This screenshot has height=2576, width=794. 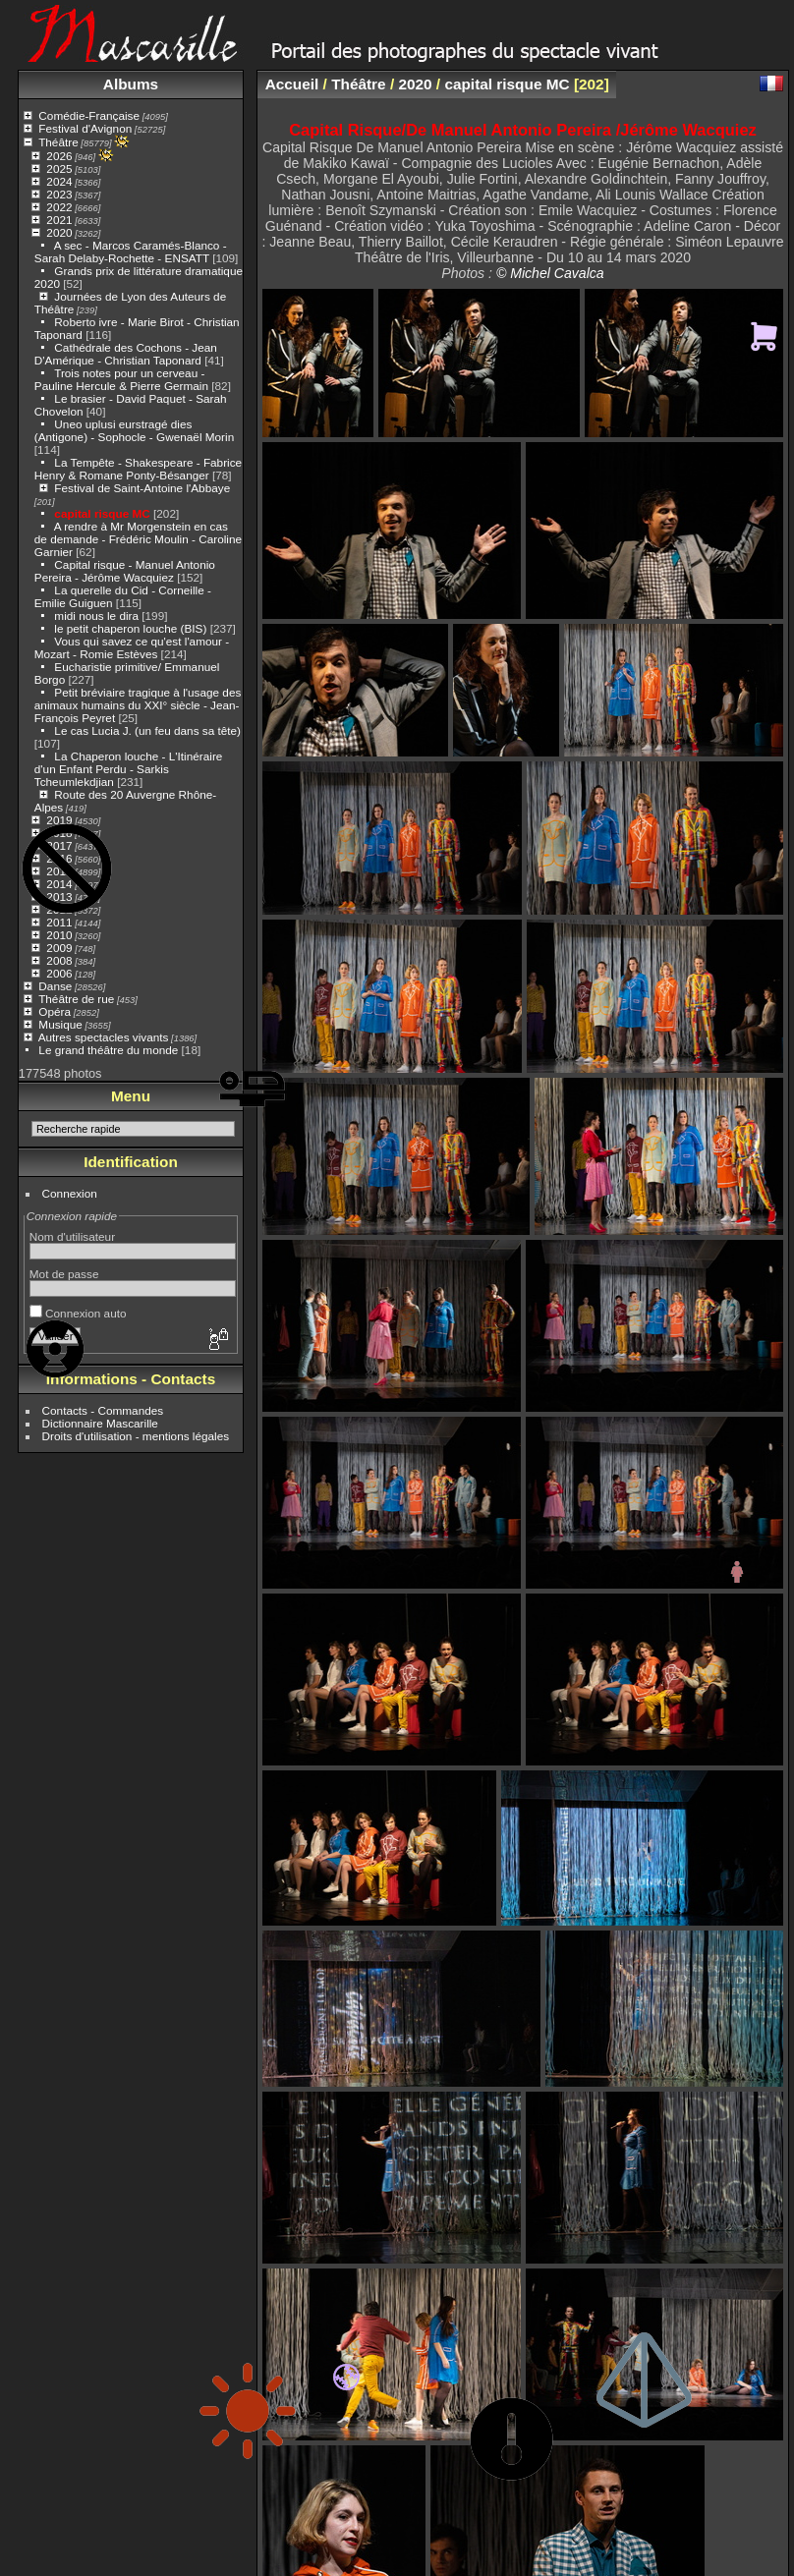 I want to click on indicates radioactive or nuclear hazard warning, so click(x=55, y=1349).